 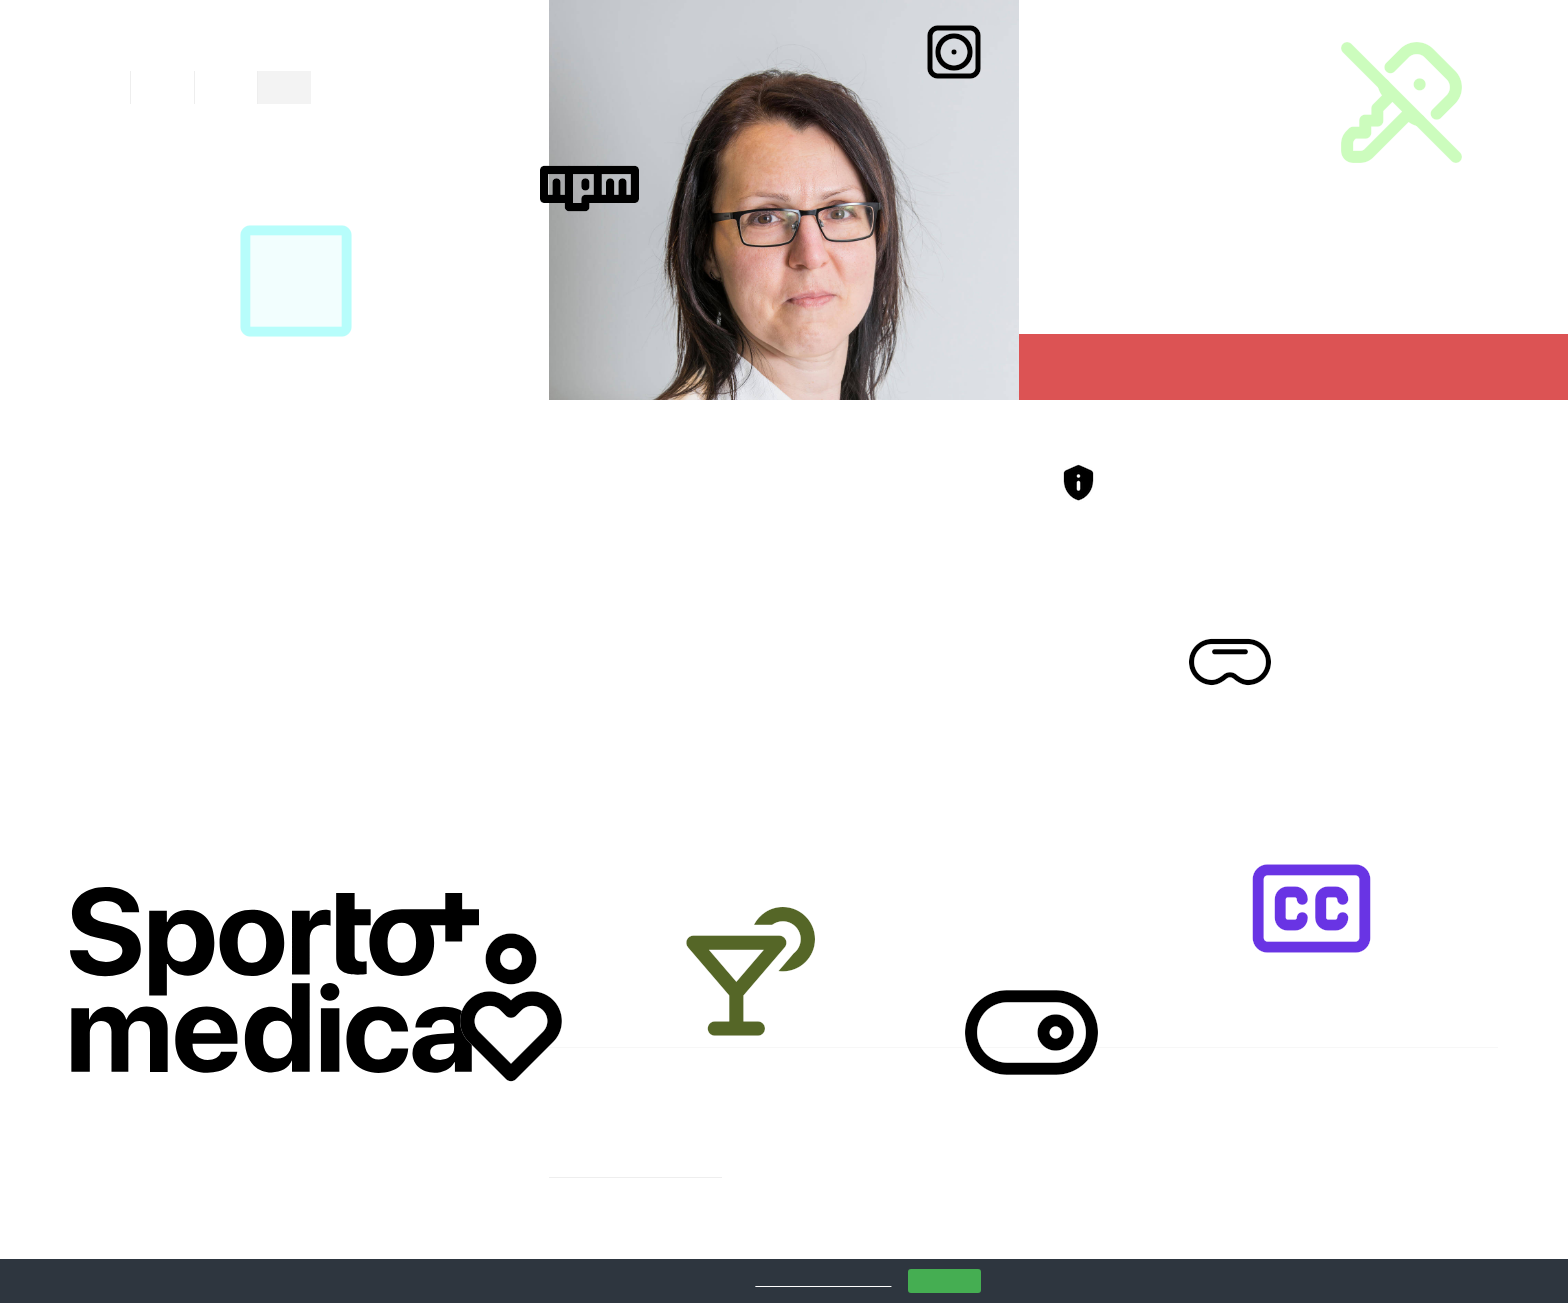 What do you see at coordinates (511, 1006) in the screenshot?
I see `show empathy or emotional support features` at bounding box center [511, 1006].